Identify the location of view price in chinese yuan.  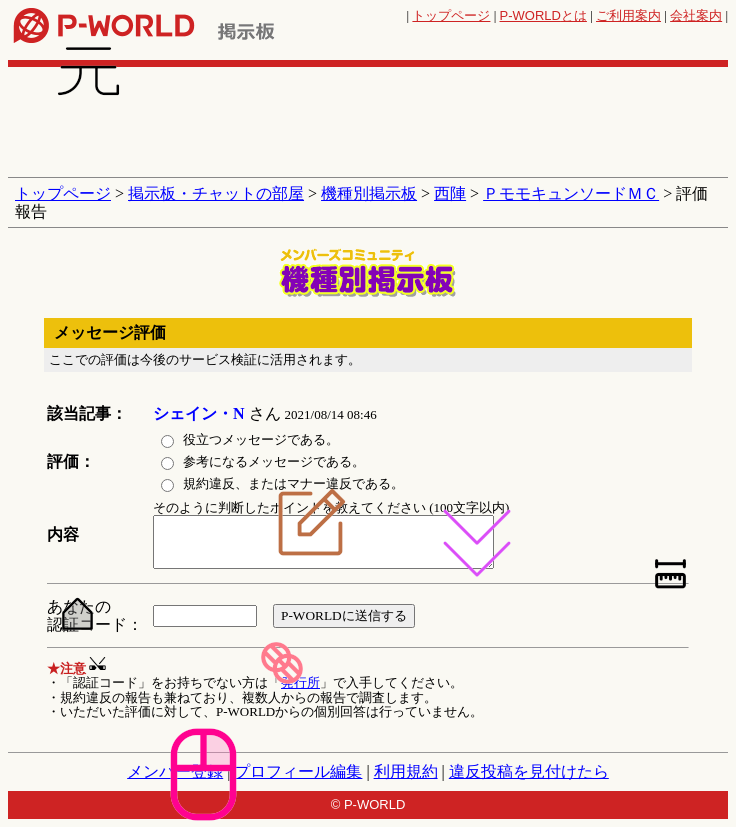
(88, 72).